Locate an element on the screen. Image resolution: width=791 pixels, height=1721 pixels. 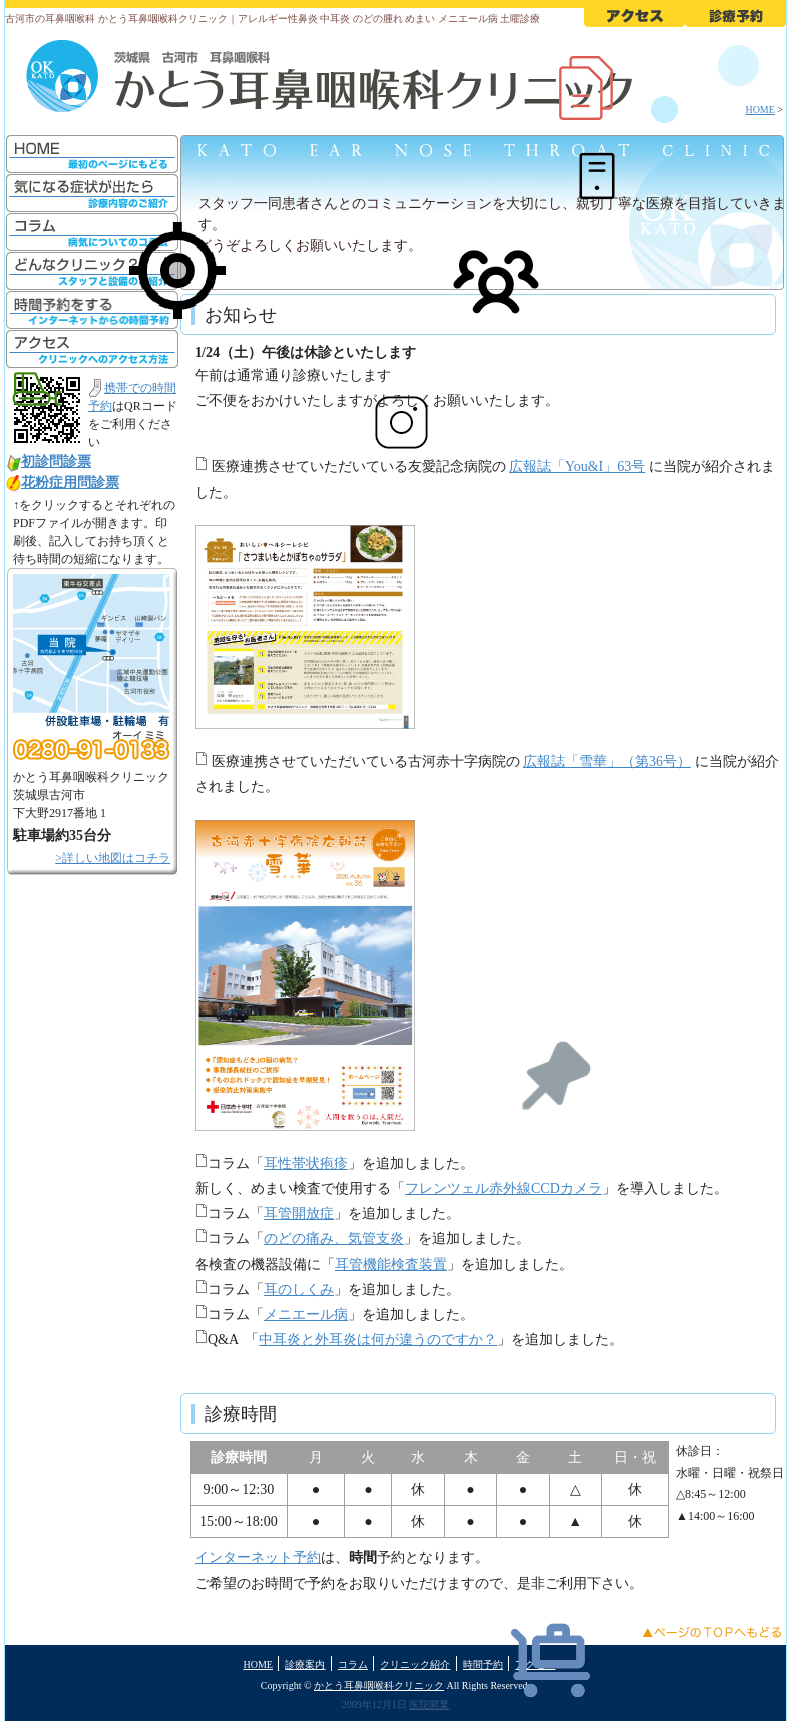
view all documents is located at coordinates (586, 88).